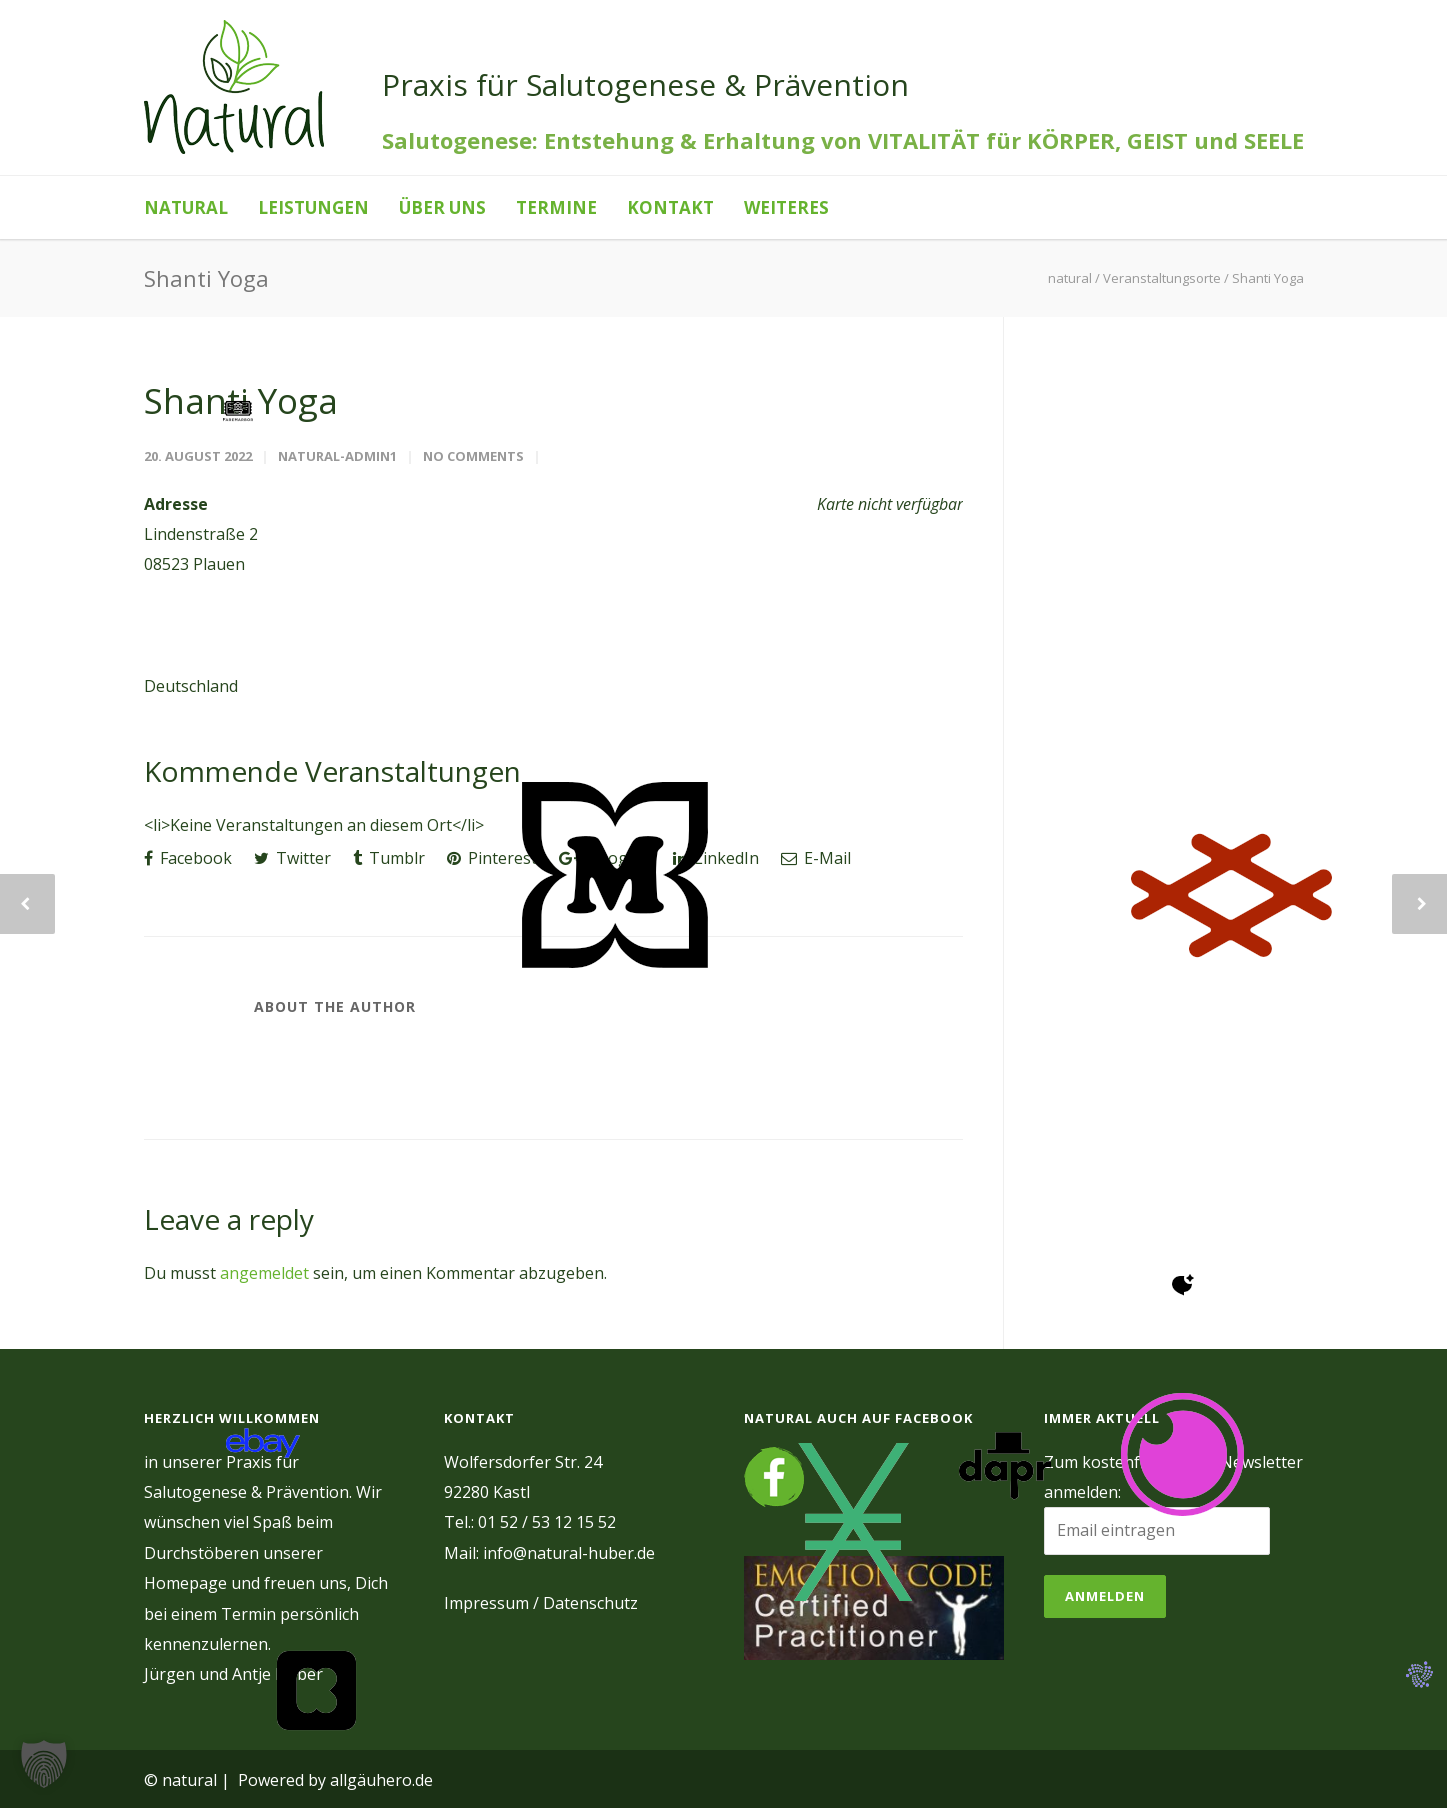 The width and height of the screenshot is (1447, 1808). Describe the element at coordinates (263, 1443) in the screenshot. I see `open the ebay app or website` at that location.